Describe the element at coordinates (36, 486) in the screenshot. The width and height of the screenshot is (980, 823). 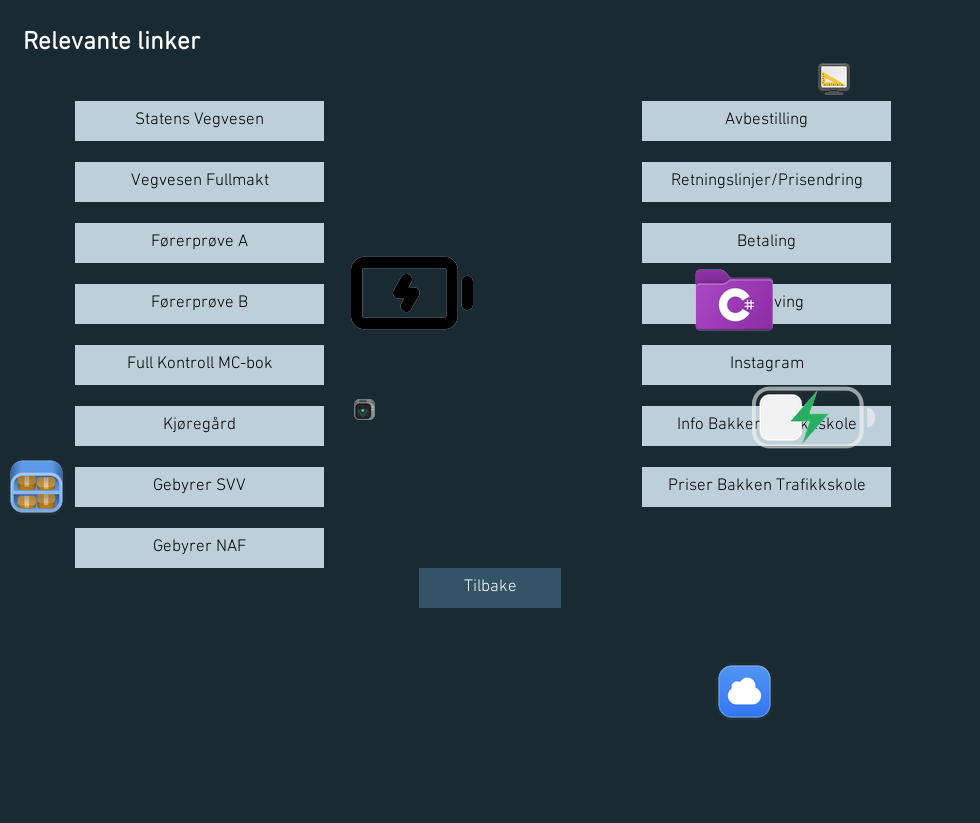
I see `open warehouse flatpak manager` at that location.